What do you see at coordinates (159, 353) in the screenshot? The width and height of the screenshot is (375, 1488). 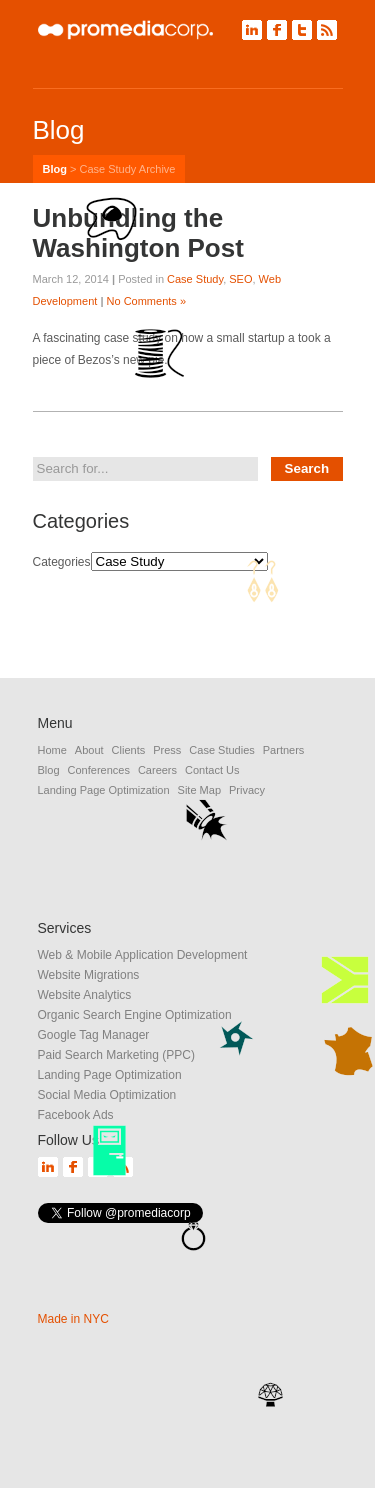 I see `wire or cable inventory item` at bounding box center [159, 353].